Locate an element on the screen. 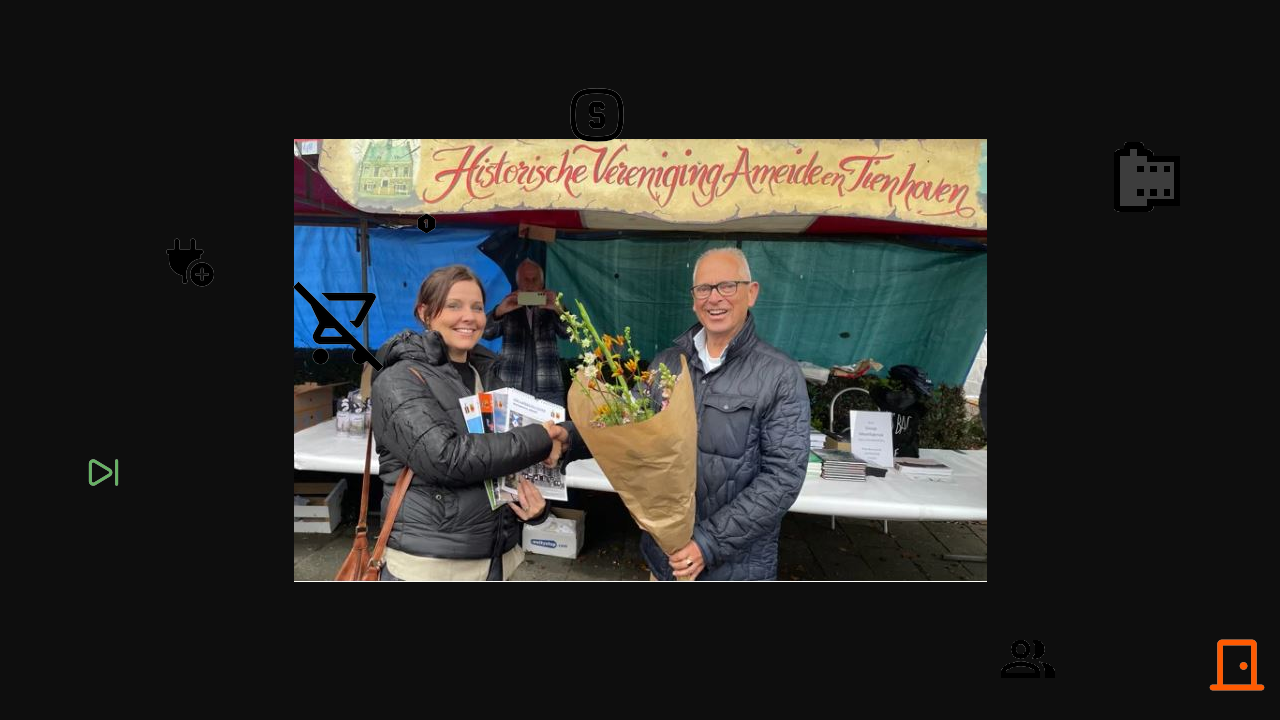  remove item from shopping cart is located at coordinates (340, 324).